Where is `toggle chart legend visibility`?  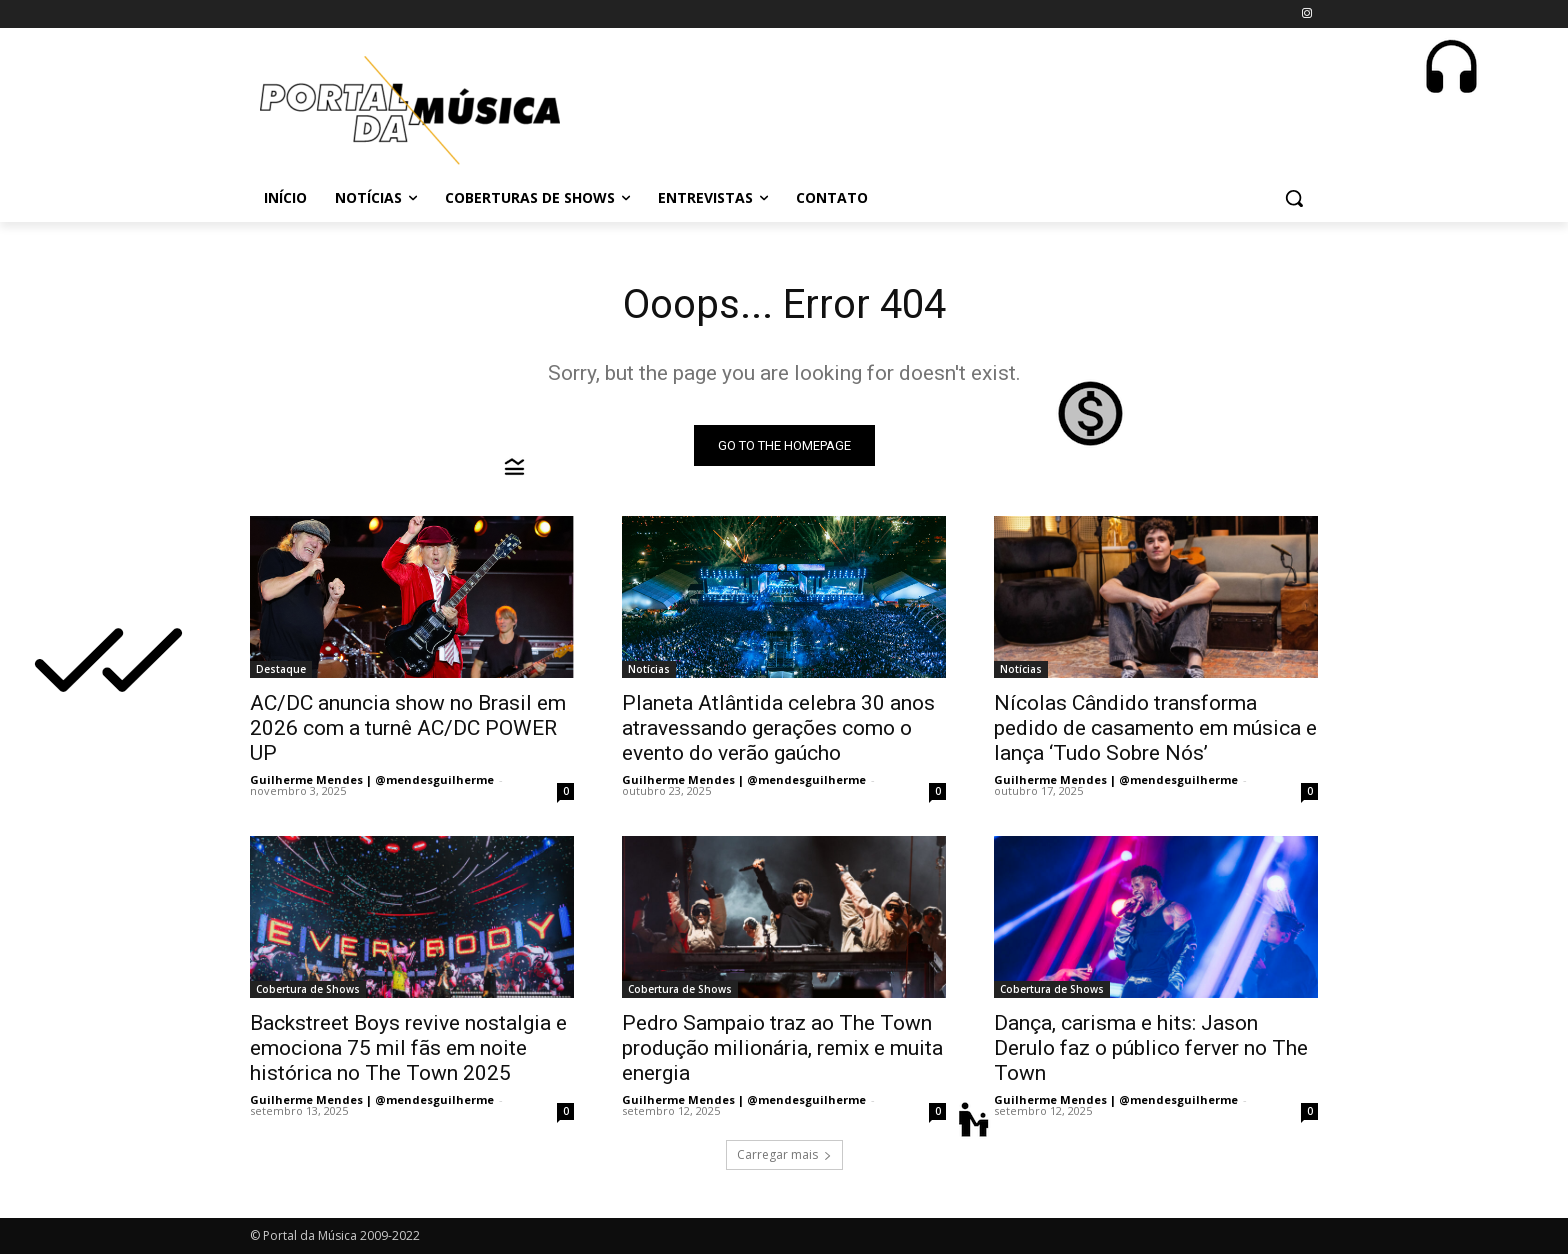 toggle chart legend visibility is located at coordinates (514, 466).